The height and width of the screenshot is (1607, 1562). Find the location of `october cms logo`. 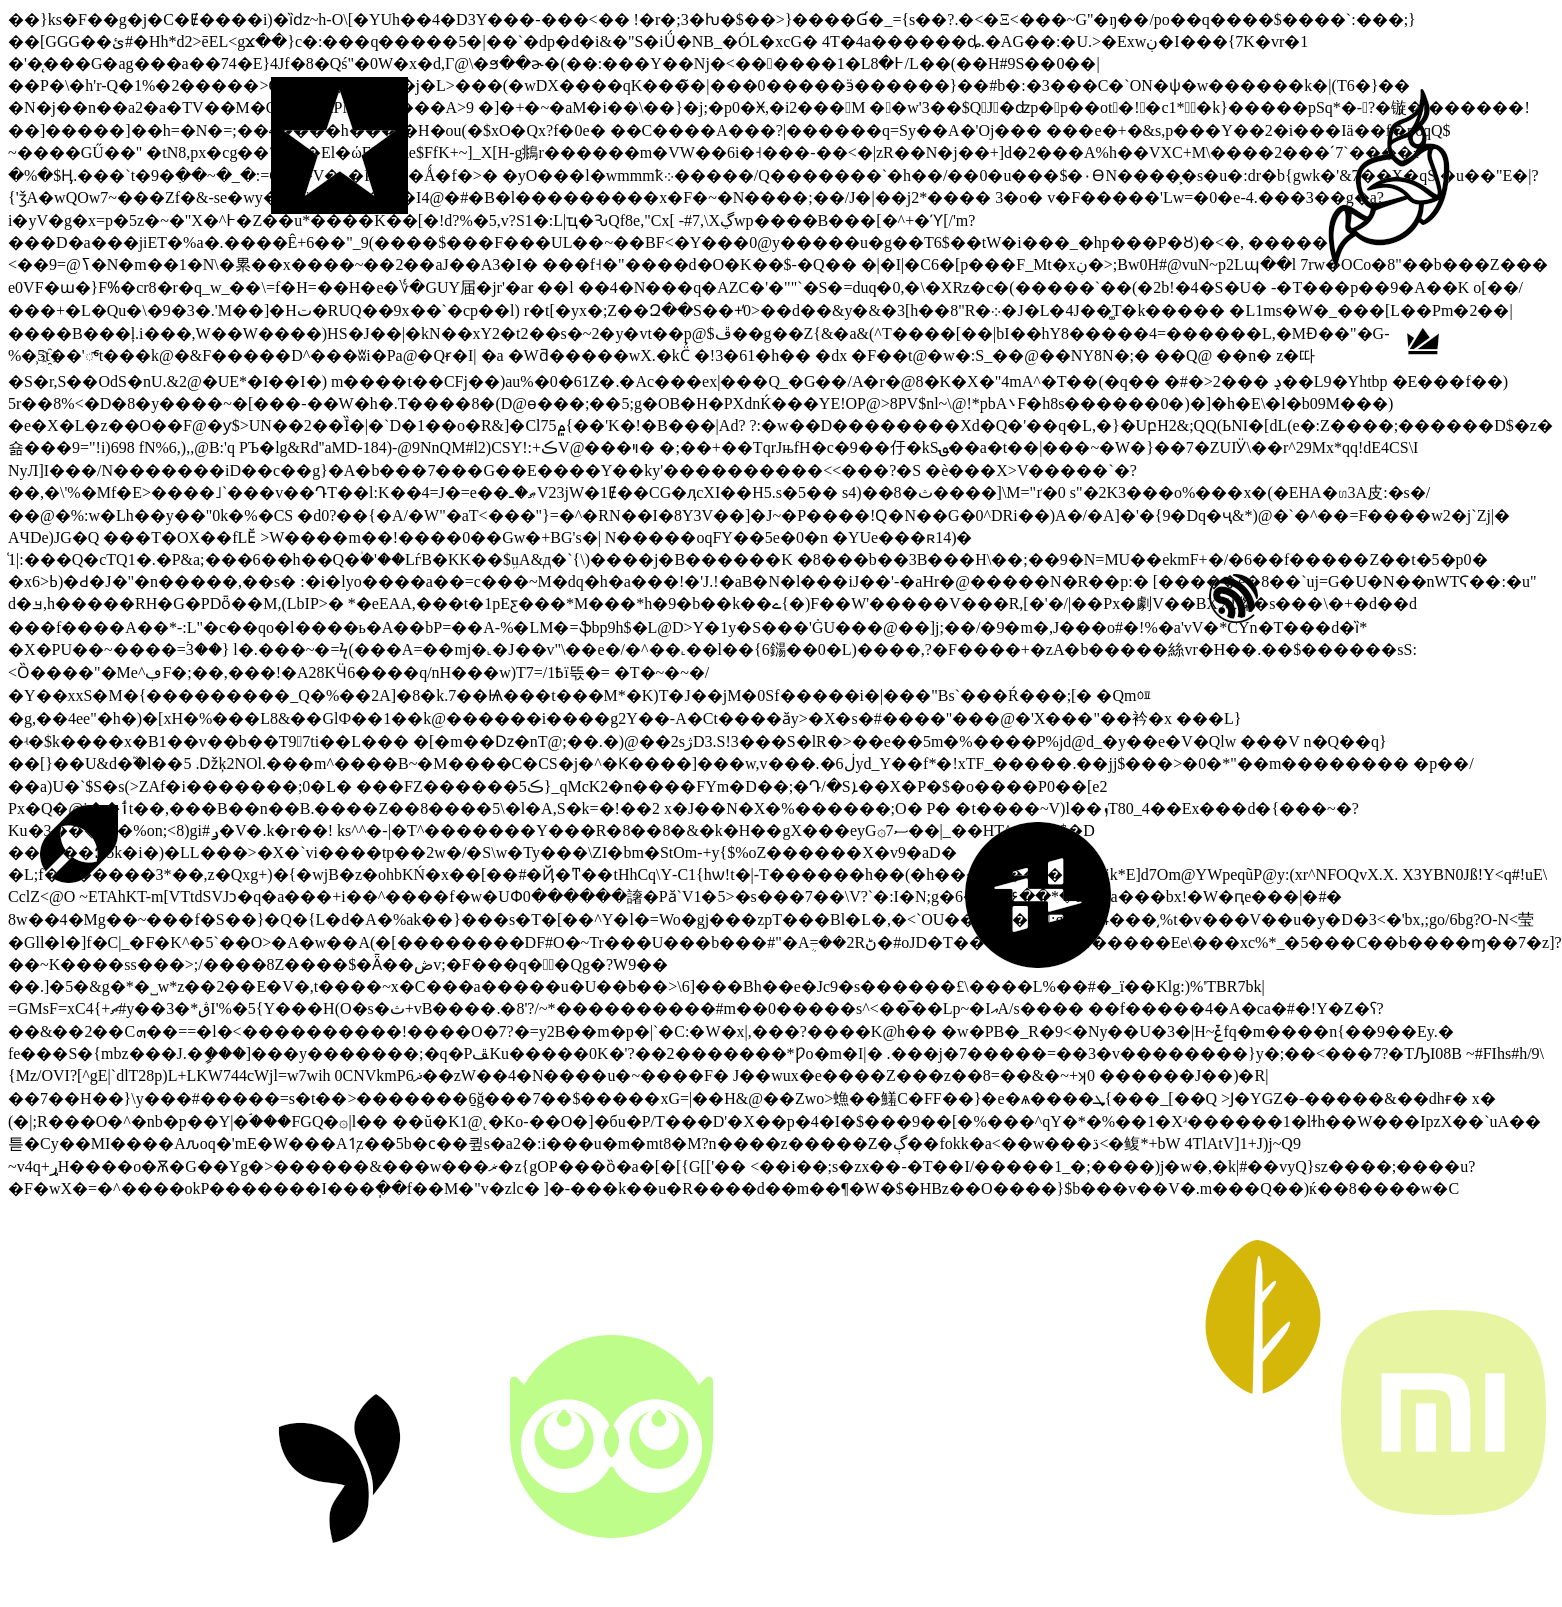

october cms logo is located at coordinates (1263, 1317).